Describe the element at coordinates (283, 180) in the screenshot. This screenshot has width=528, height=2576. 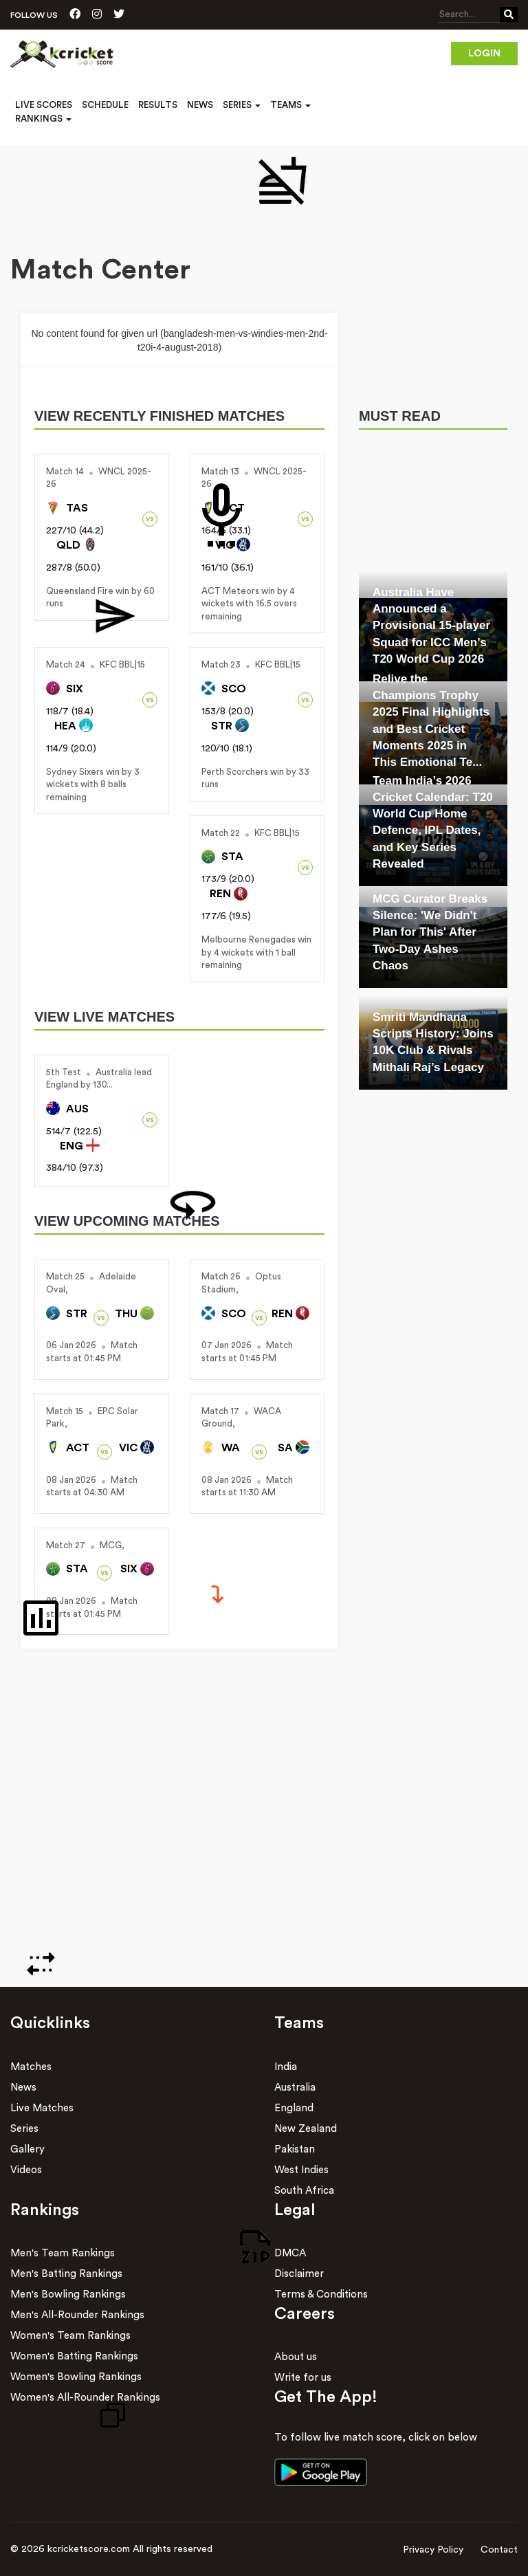
I see `indicates food is not allowed in this area` at that location.